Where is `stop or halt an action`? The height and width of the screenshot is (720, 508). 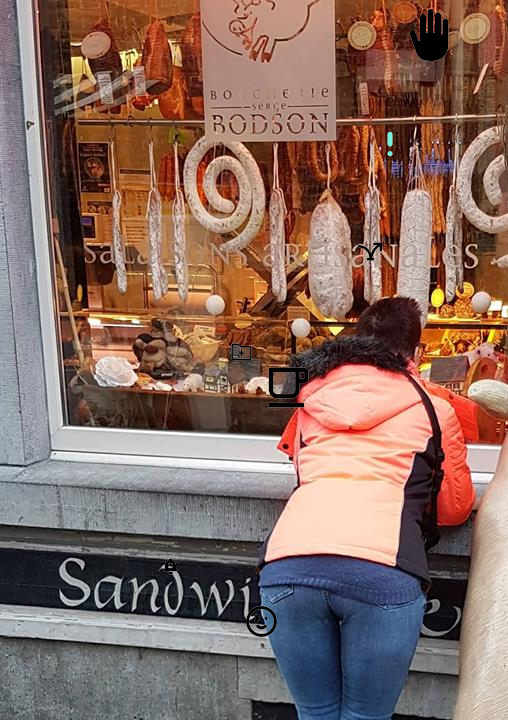
stop or halt an action is located at coordinates (429, 35).